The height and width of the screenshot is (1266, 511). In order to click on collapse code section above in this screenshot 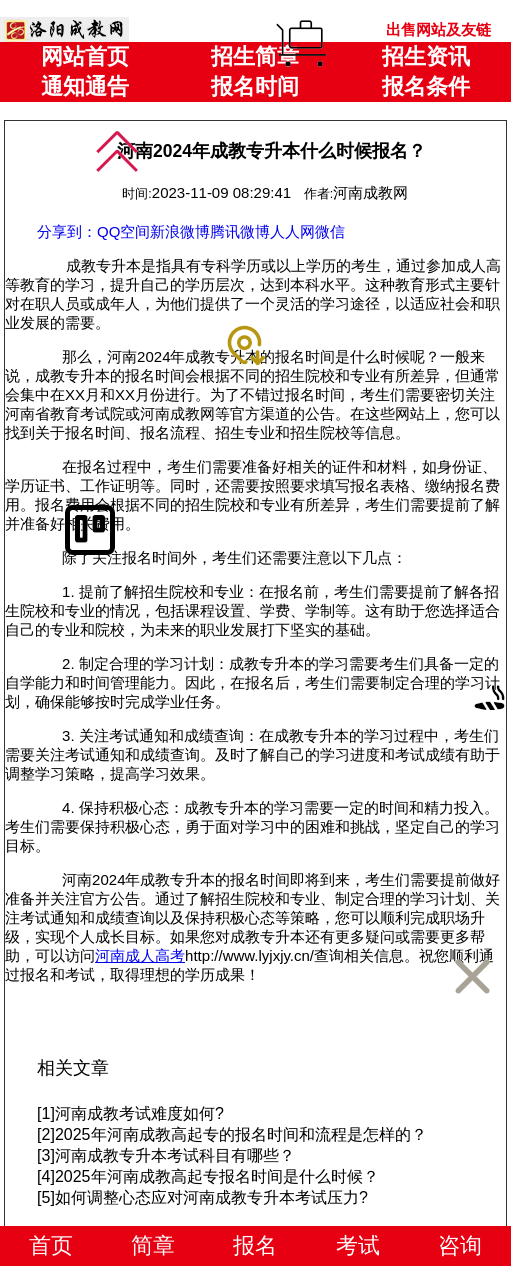, I will do `click(118, 153)`.